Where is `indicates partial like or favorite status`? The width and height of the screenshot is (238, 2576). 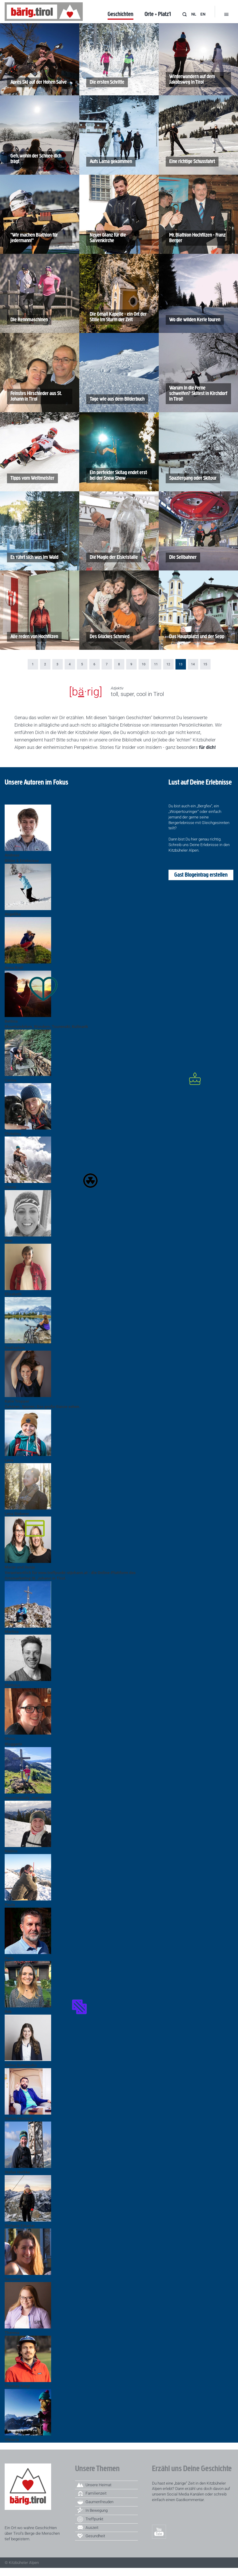
indicates partial like or favorite status is located at coordinates (43, 988).